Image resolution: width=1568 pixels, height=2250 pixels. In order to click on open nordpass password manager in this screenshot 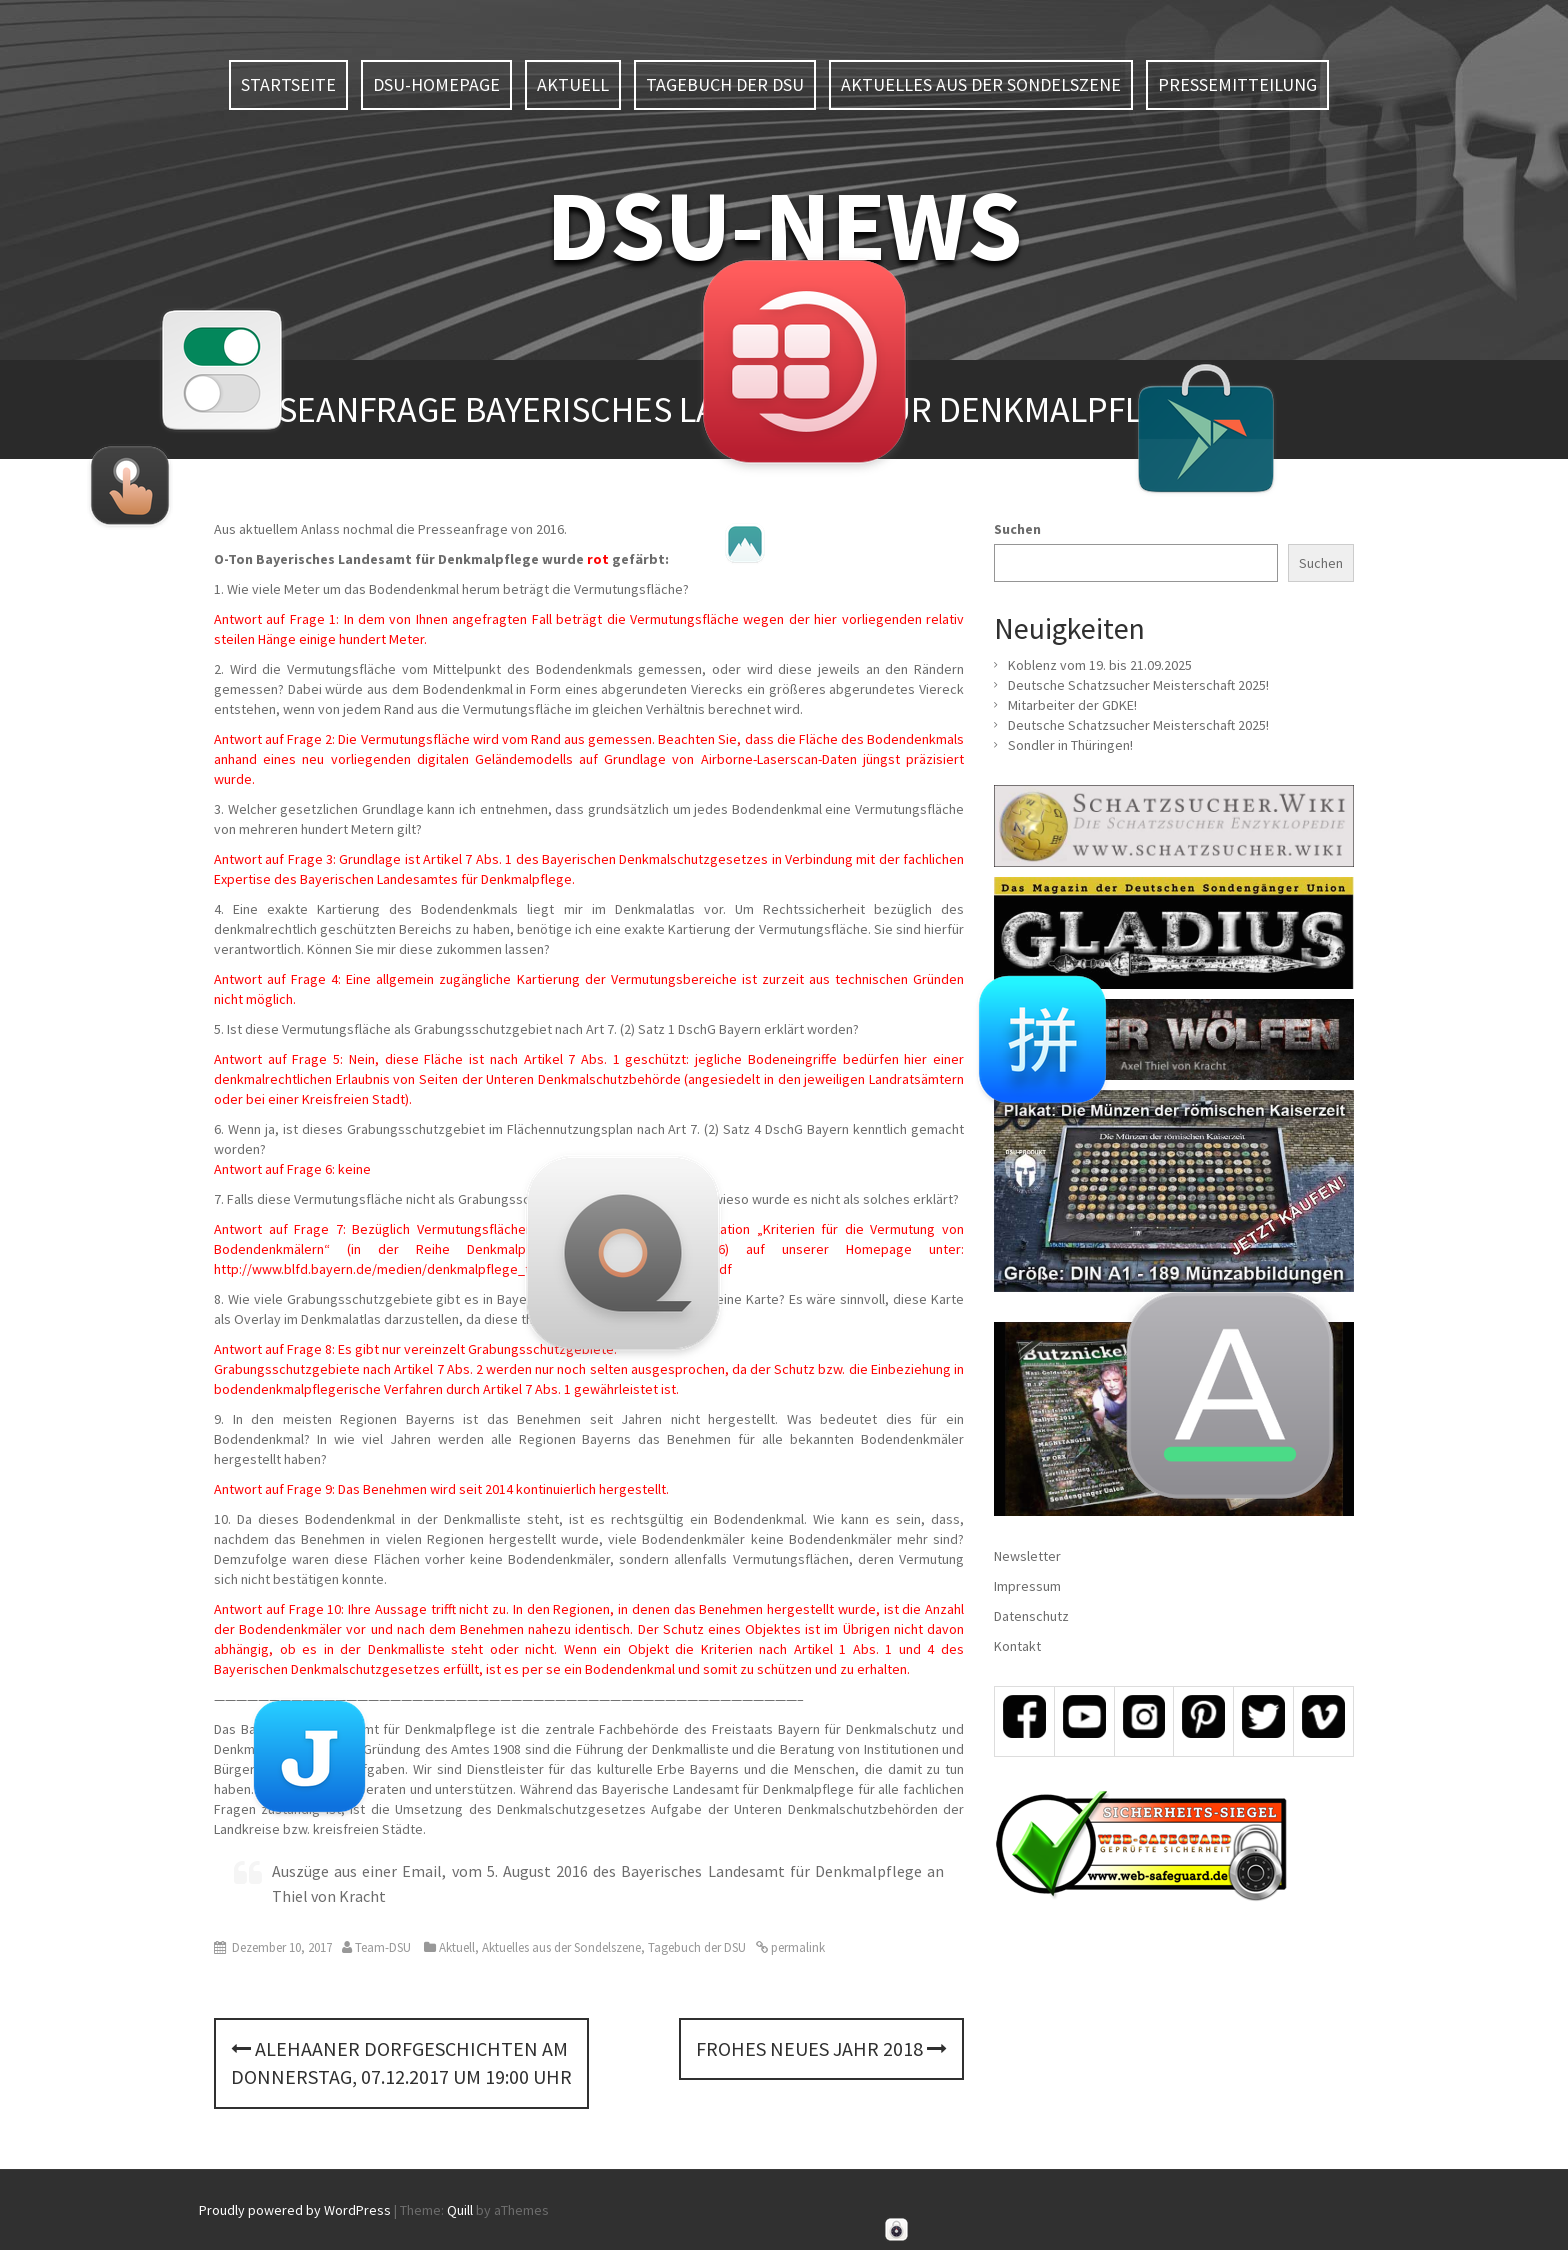, I will do `click(745, 543)`.